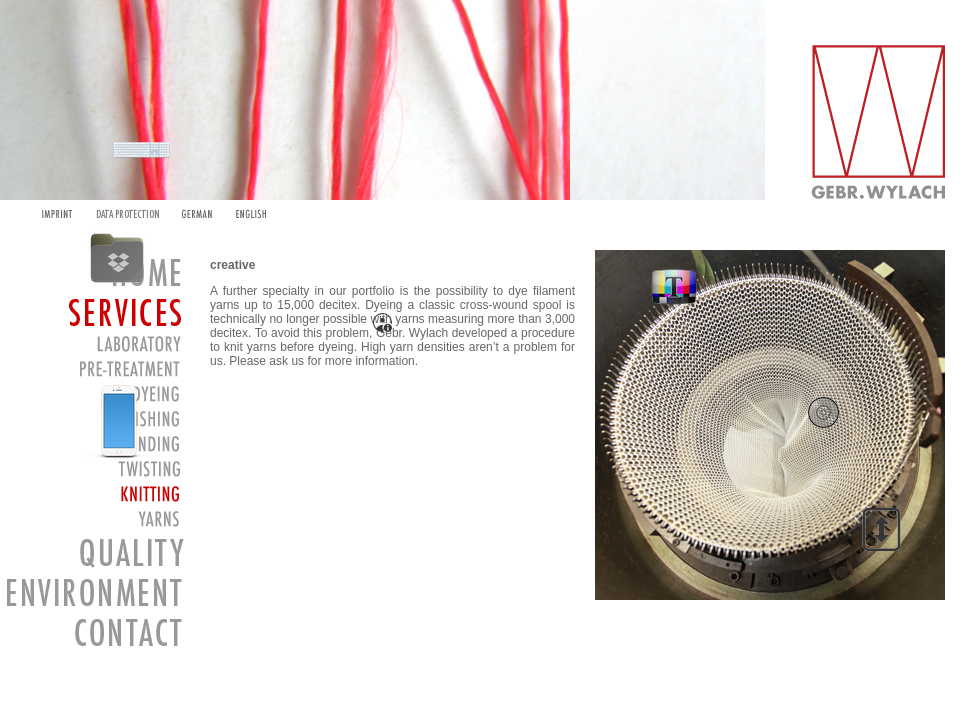 This screenshot has height=720, width=980. I want to click on connect or manage an iPhone device, so click(119, 422).